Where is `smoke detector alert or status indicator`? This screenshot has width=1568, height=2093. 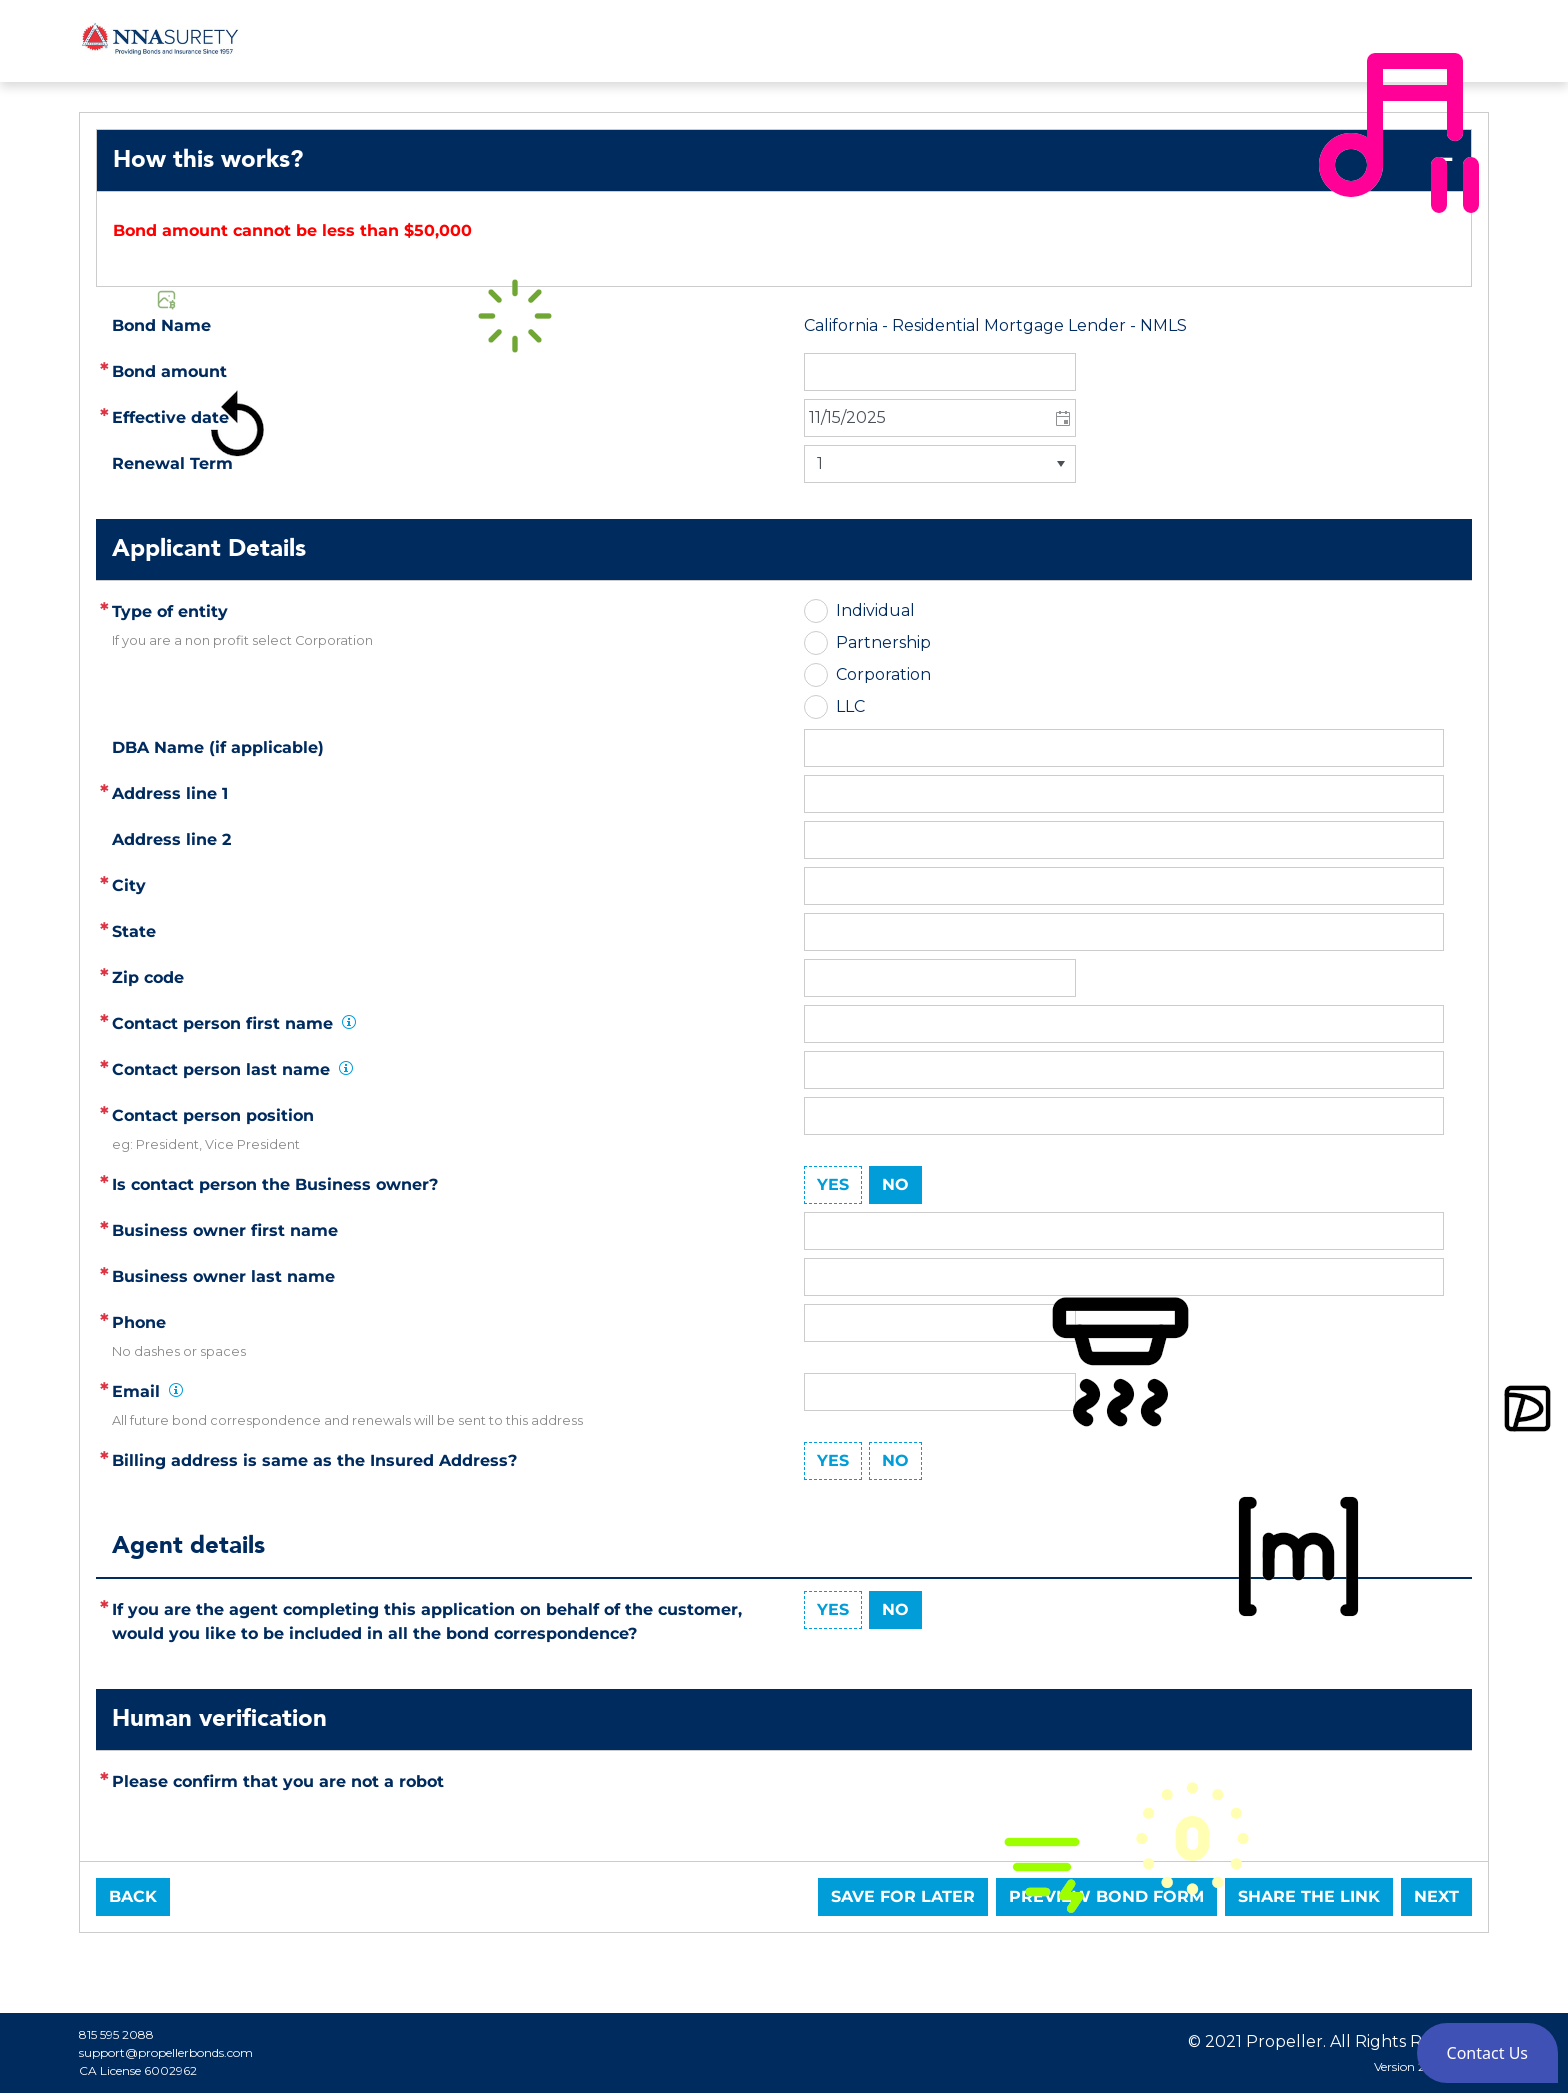
smoke detector alert or status indicator is located at coordinates (1120, 1358).